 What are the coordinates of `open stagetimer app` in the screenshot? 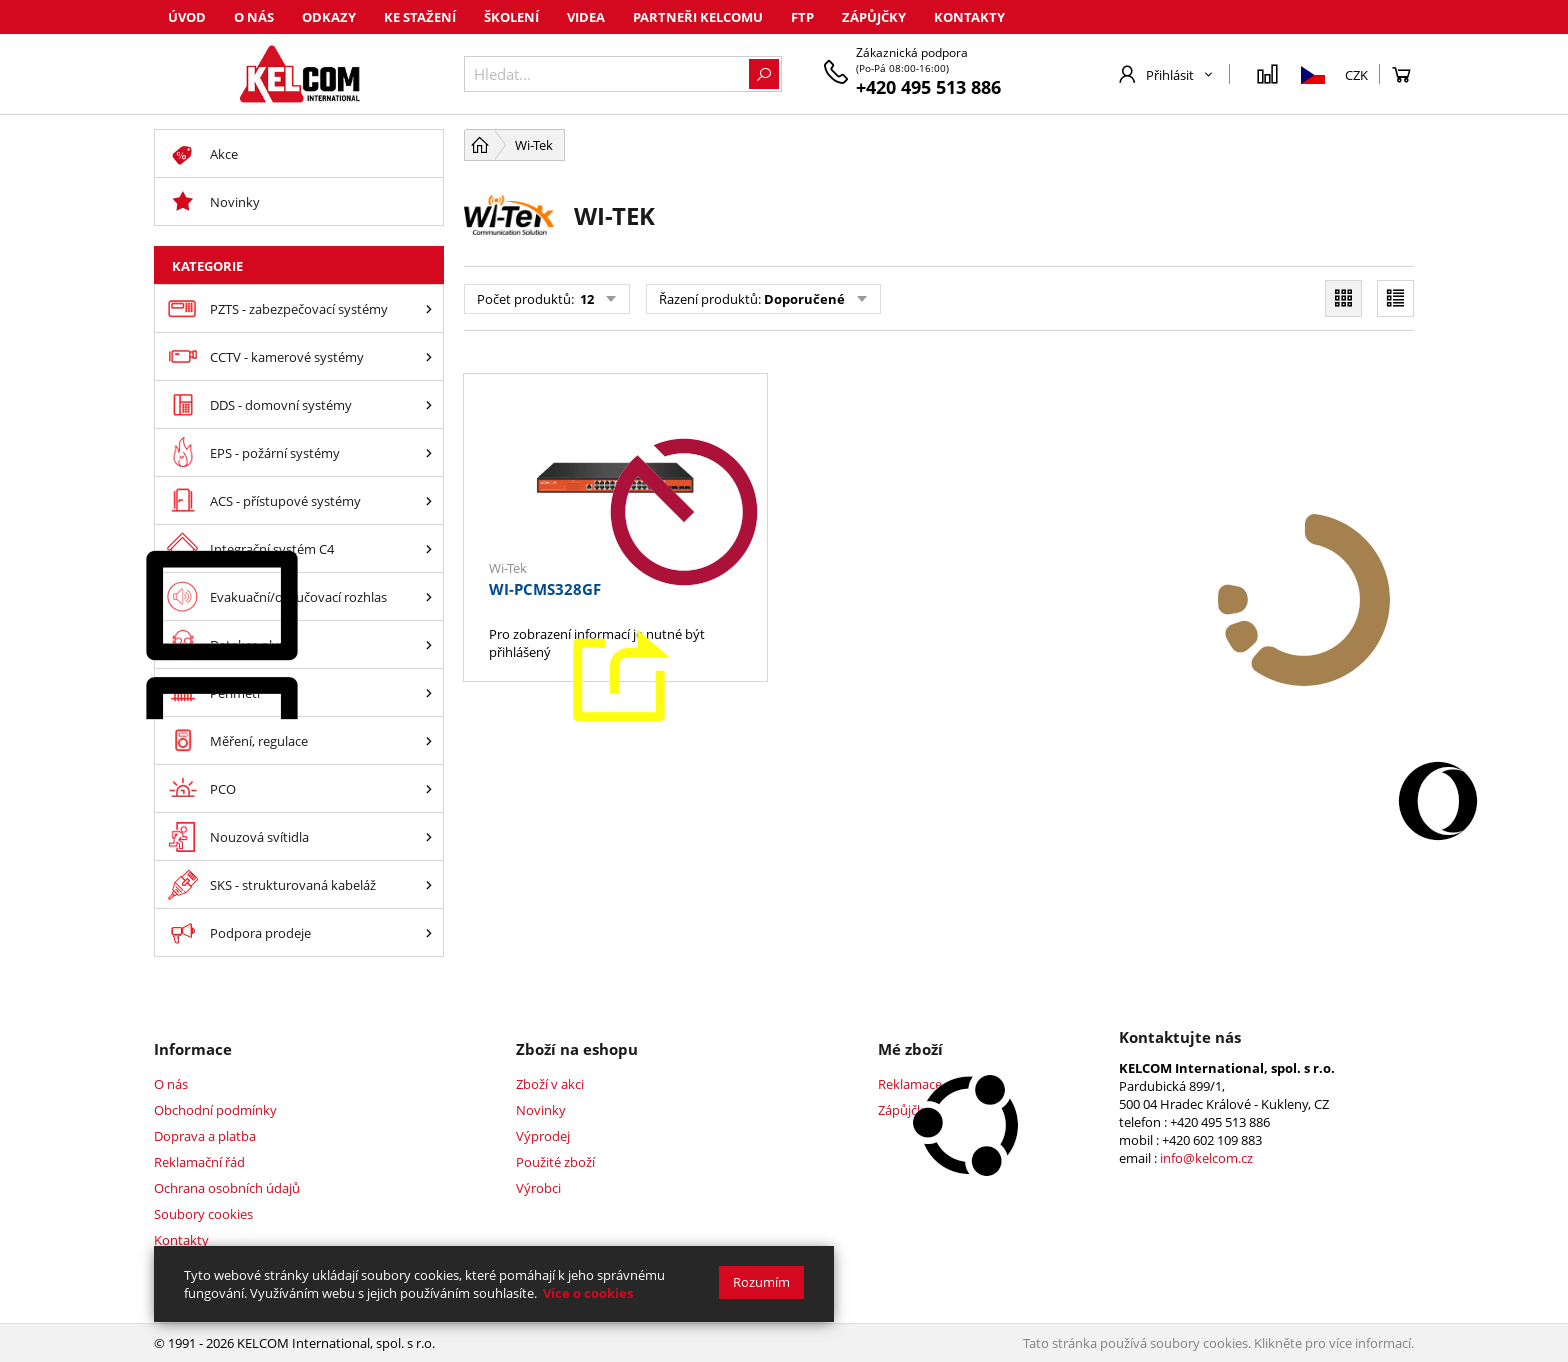 It's located at (1304, 600).